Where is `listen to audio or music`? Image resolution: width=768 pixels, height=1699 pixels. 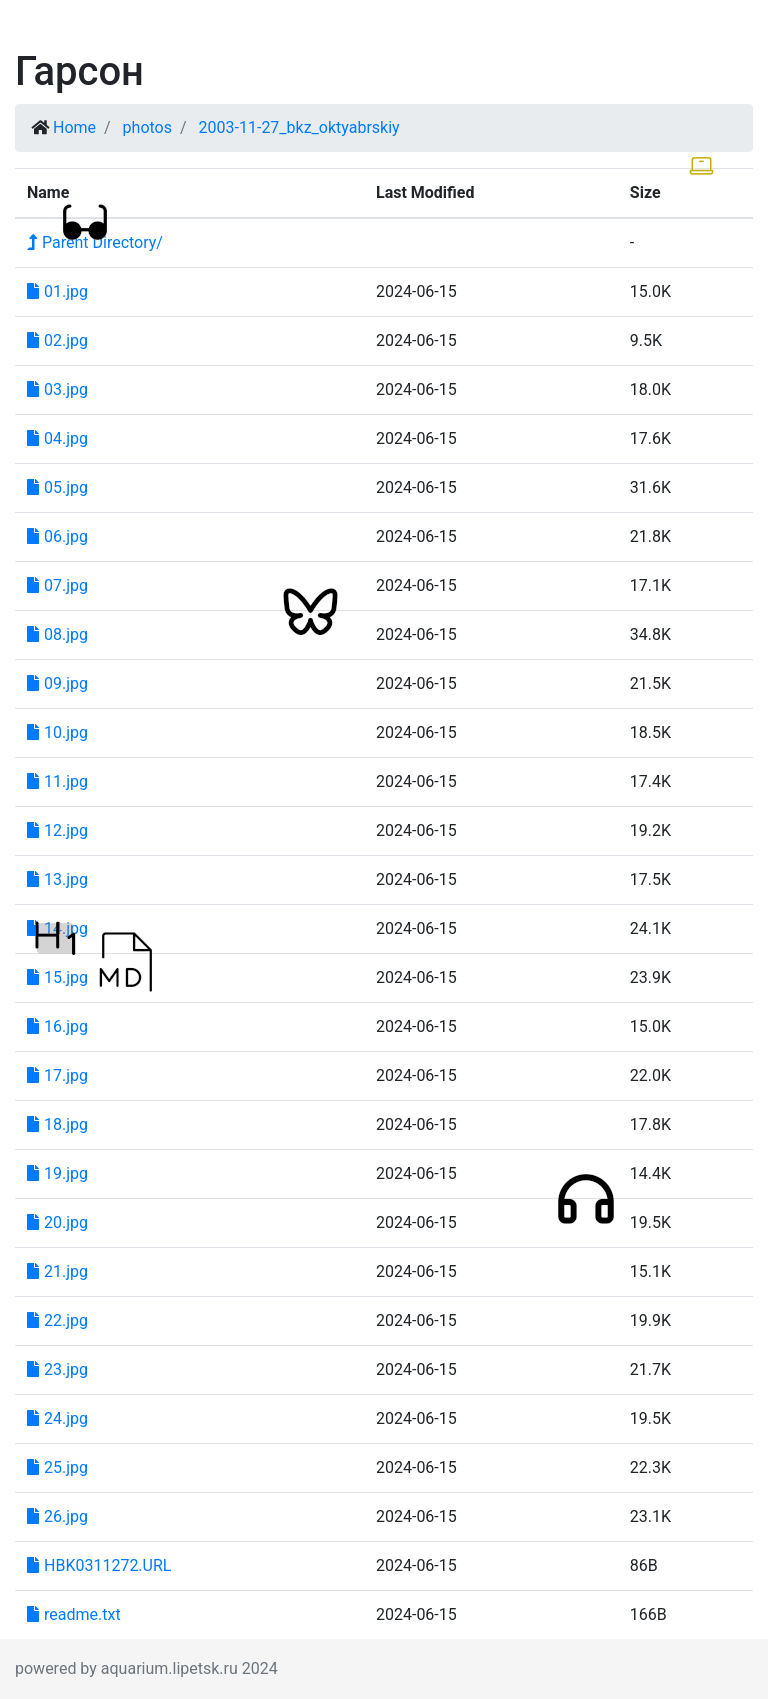
listen to audio or music is located at coordinates (586, 1202).